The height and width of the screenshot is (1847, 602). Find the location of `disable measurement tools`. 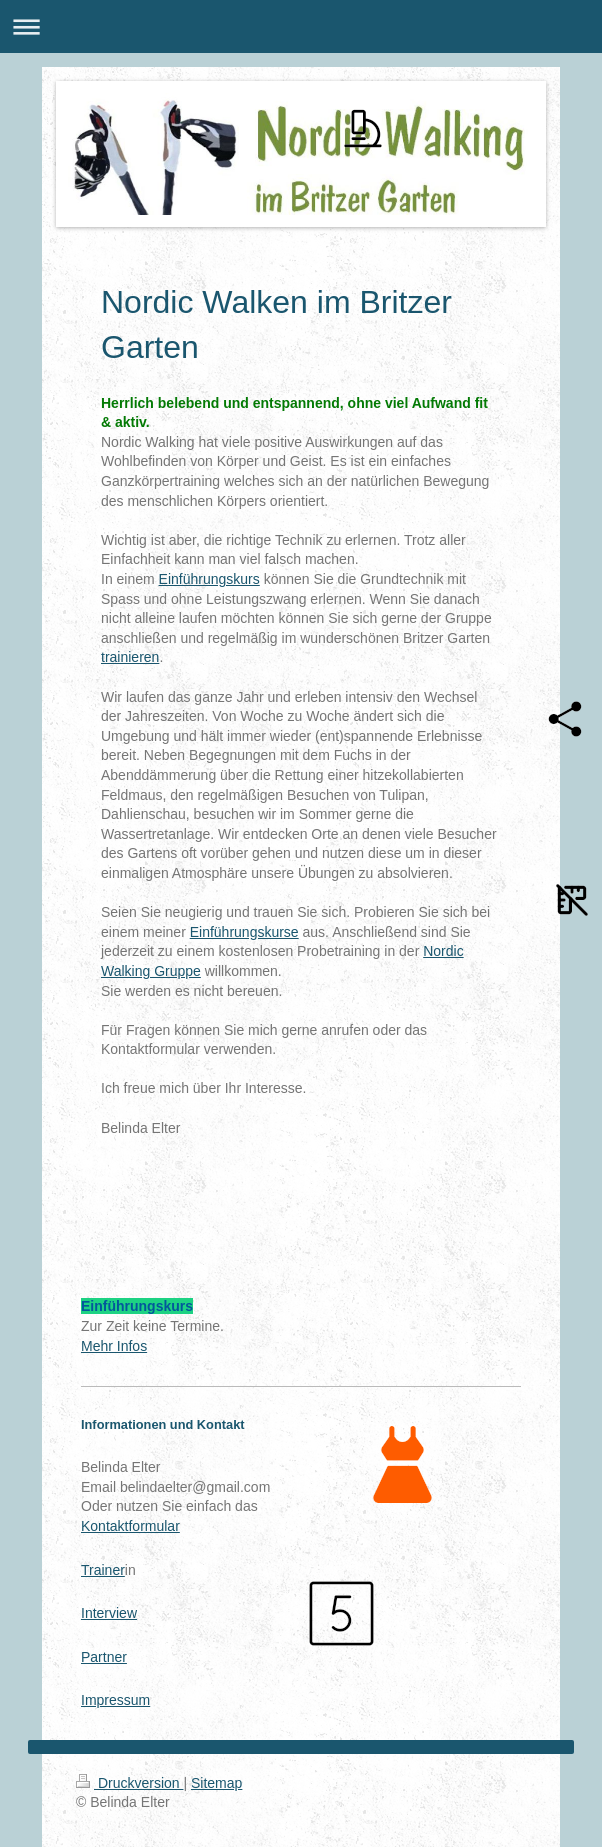

disable measurement tools is located at coordinates (572, 900).